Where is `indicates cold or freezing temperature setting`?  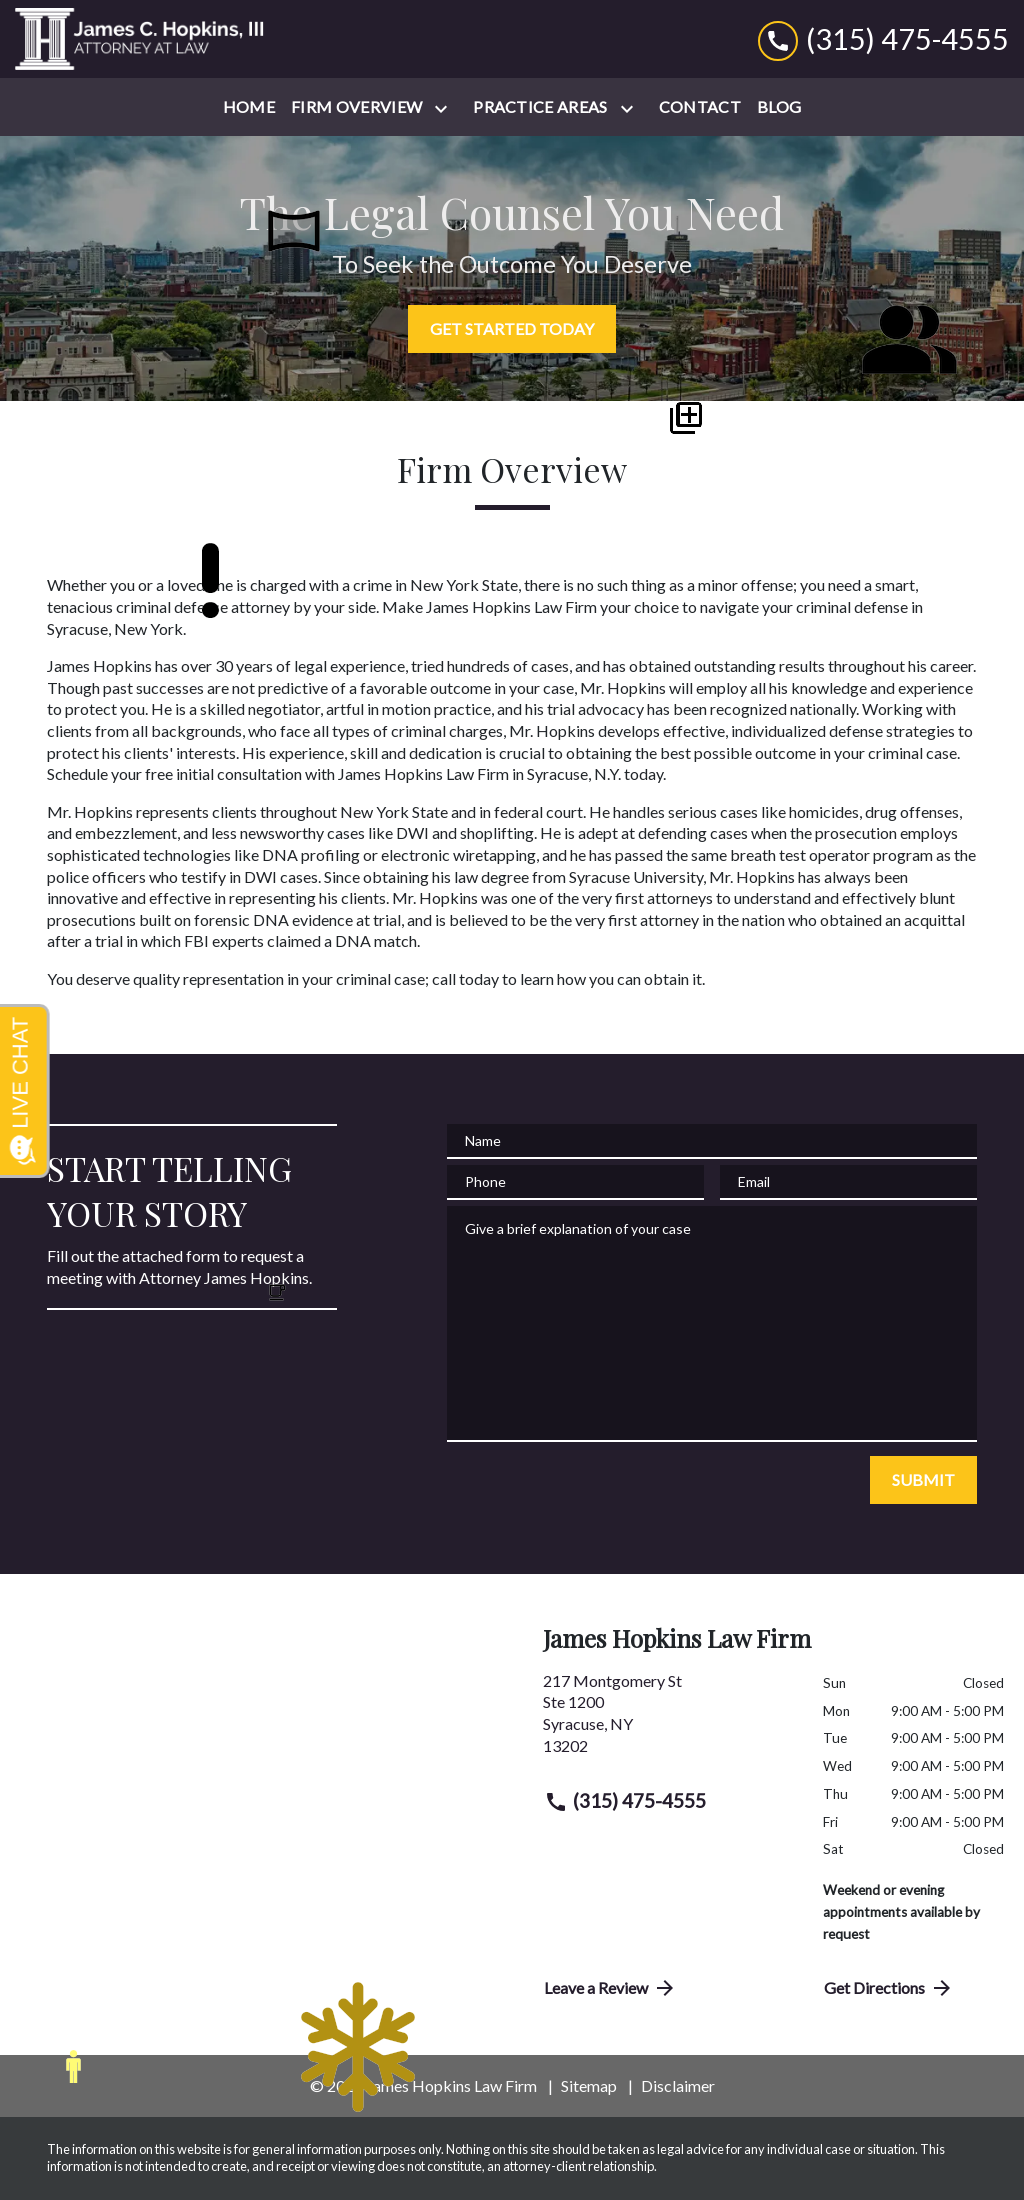
indicates cold or freezing temperature setting is located at coordinates (358, 2047).